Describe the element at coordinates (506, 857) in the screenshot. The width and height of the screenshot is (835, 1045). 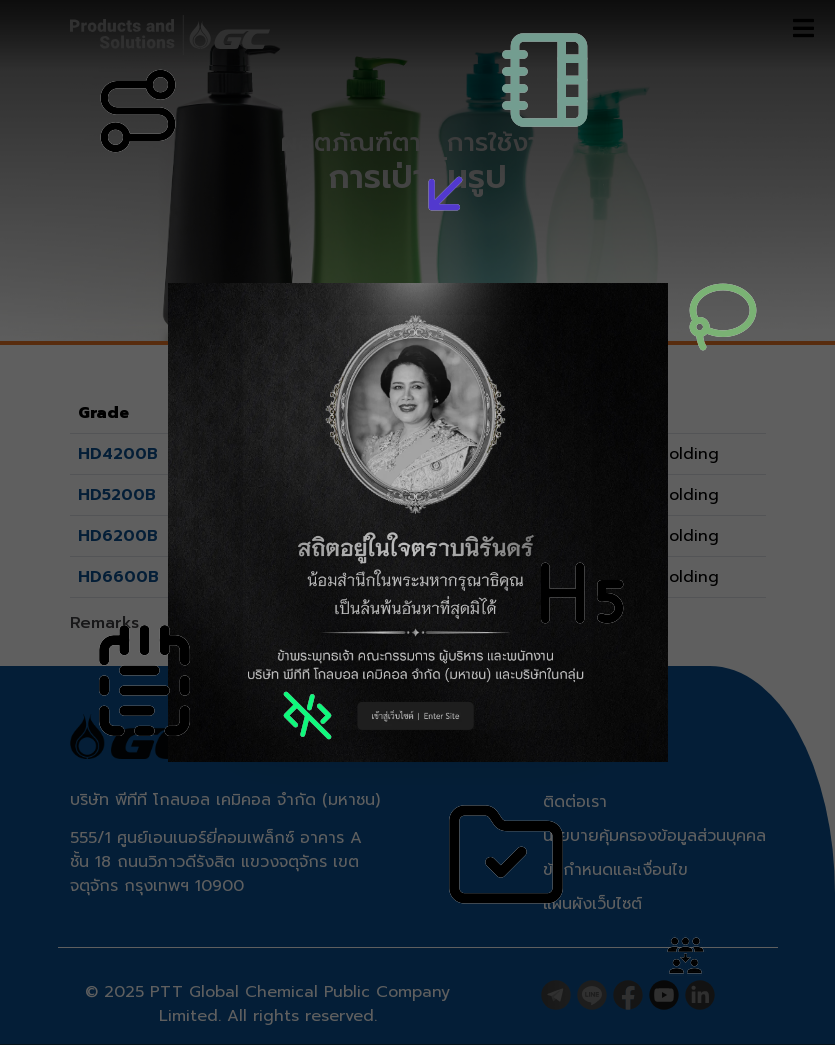
I see `folder successfully verified or validated` at that location.